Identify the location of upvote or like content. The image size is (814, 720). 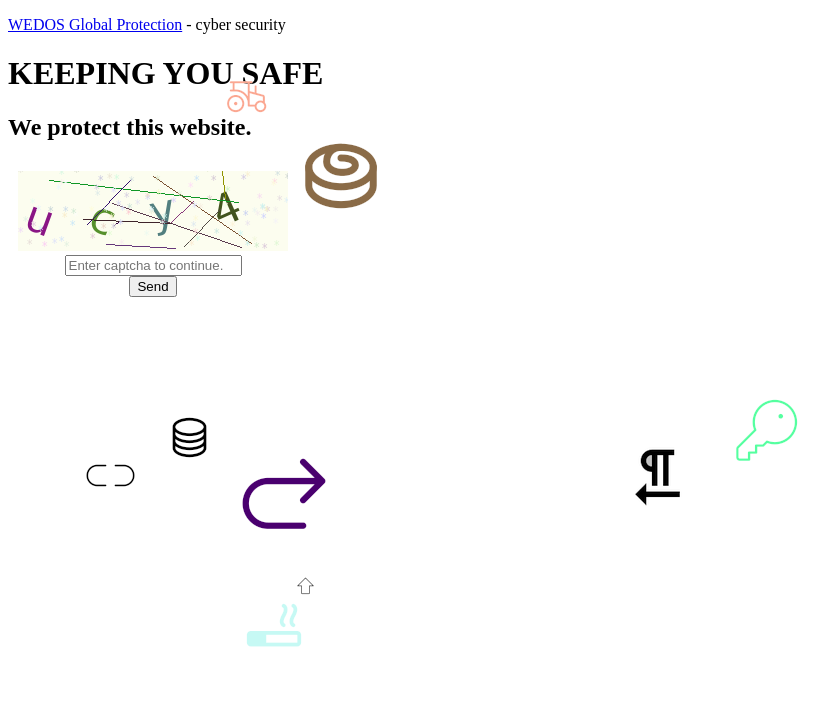
(305, 586).